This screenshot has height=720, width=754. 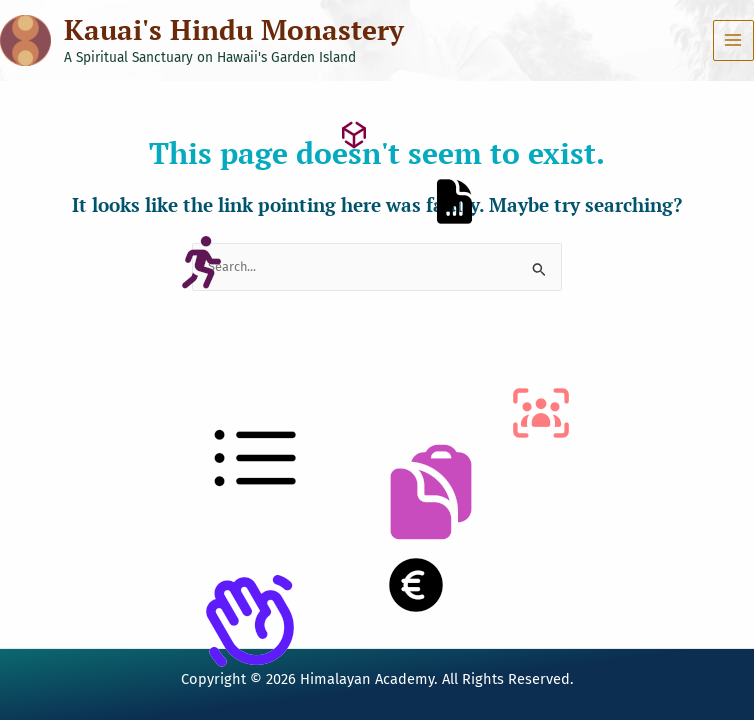 What do you see at coordinates (541, 413) in the screenshot?
I see `scan or detect people in frame` at bounding box center [541, 413].